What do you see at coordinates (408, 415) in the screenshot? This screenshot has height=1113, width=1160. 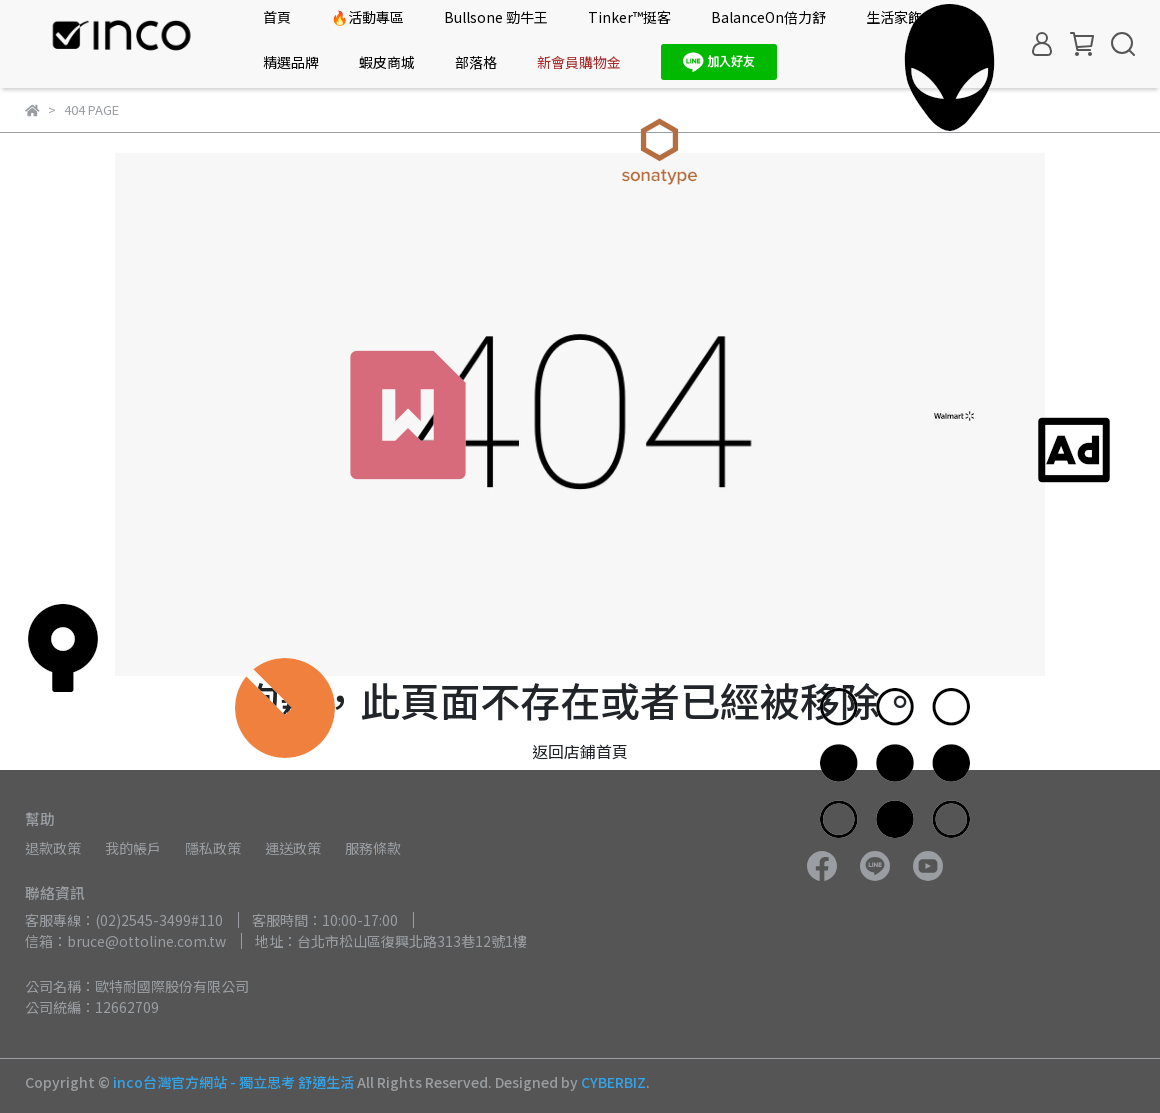 I see `open a Microsoft Word document` at bounding box center [408, 415].